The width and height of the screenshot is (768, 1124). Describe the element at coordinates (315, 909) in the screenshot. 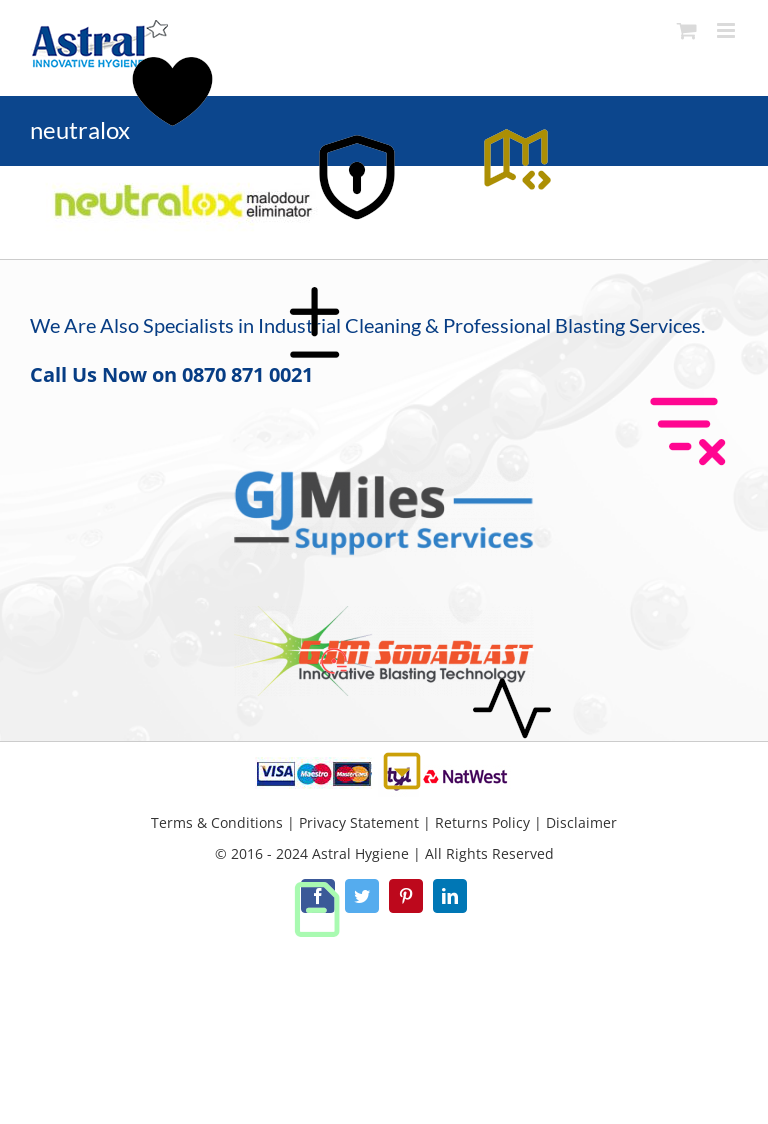

I see `indicates a file has been removed or deleted` at that location.